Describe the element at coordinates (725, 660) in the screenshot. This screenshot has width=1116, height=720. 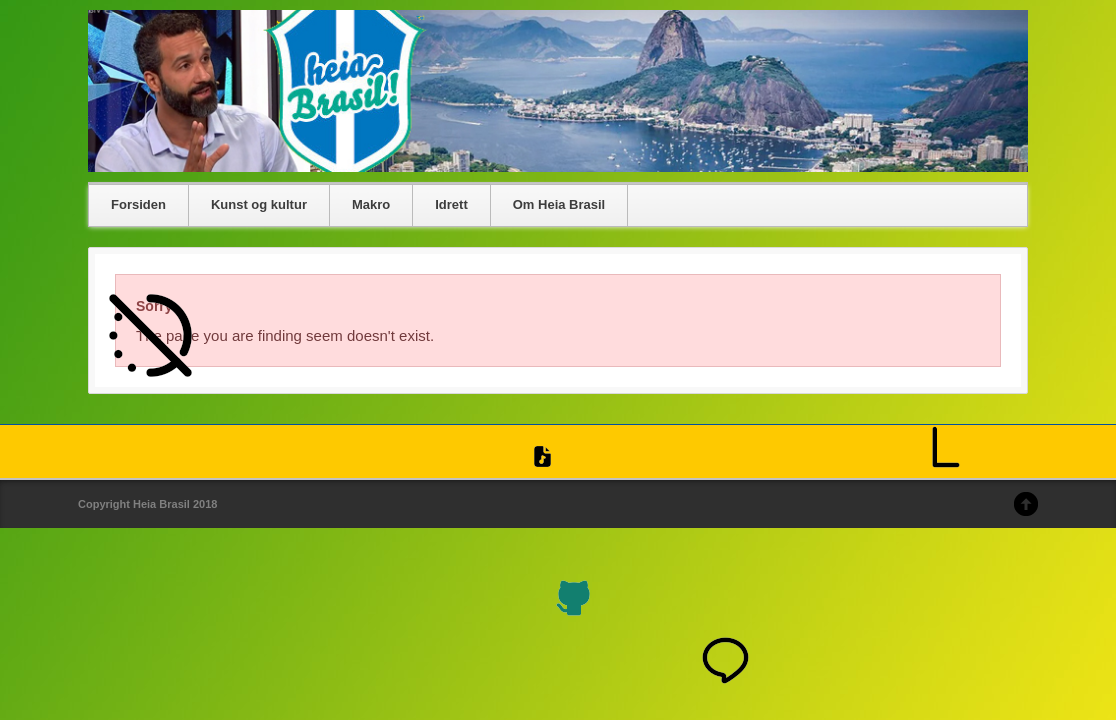
I see `open LINE messaging app` at that location.